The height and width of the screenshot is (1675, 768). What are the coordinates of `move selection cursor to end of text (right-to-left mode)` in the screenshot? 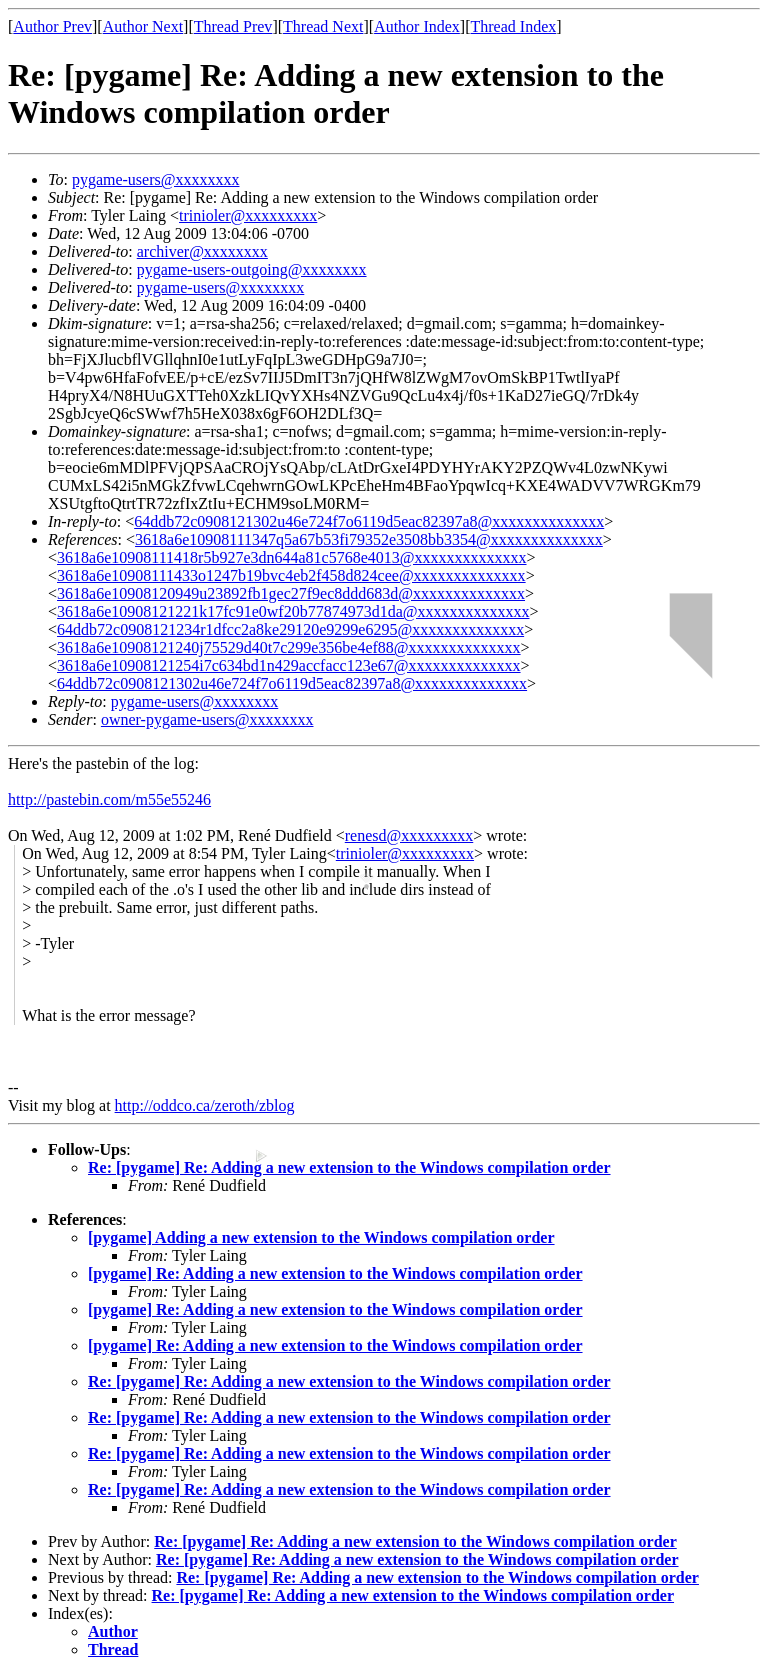 It's located at (691, 636).